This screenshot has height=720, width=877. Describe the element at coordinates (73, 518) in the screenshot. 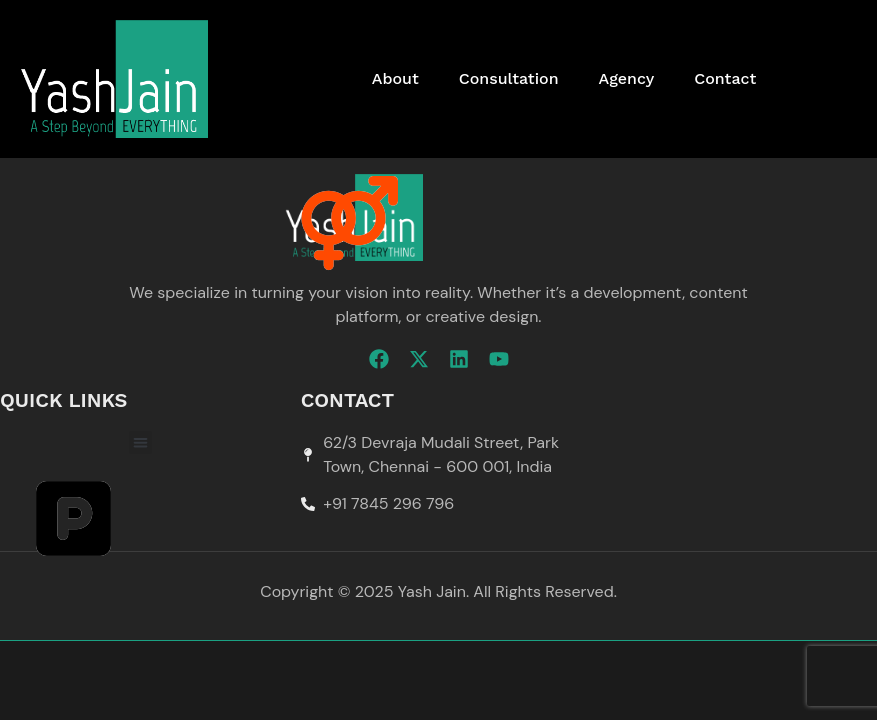

I see `find nearby parking locations` at that location.